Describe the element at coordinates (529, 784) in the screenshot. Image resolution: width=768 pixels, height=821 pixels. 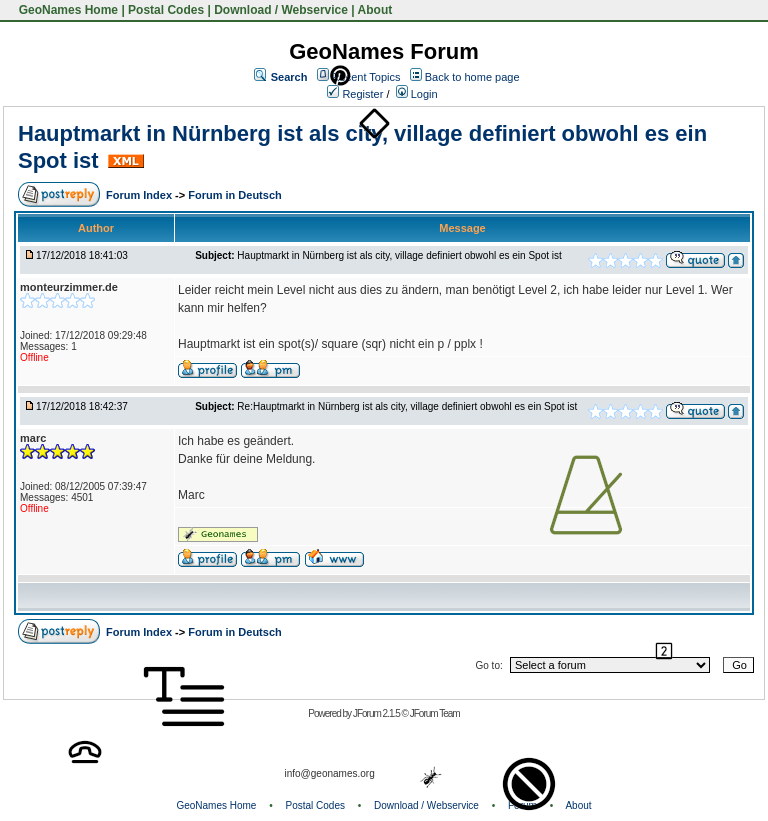
I see `indicates a blocked or prohibited action` at that location.